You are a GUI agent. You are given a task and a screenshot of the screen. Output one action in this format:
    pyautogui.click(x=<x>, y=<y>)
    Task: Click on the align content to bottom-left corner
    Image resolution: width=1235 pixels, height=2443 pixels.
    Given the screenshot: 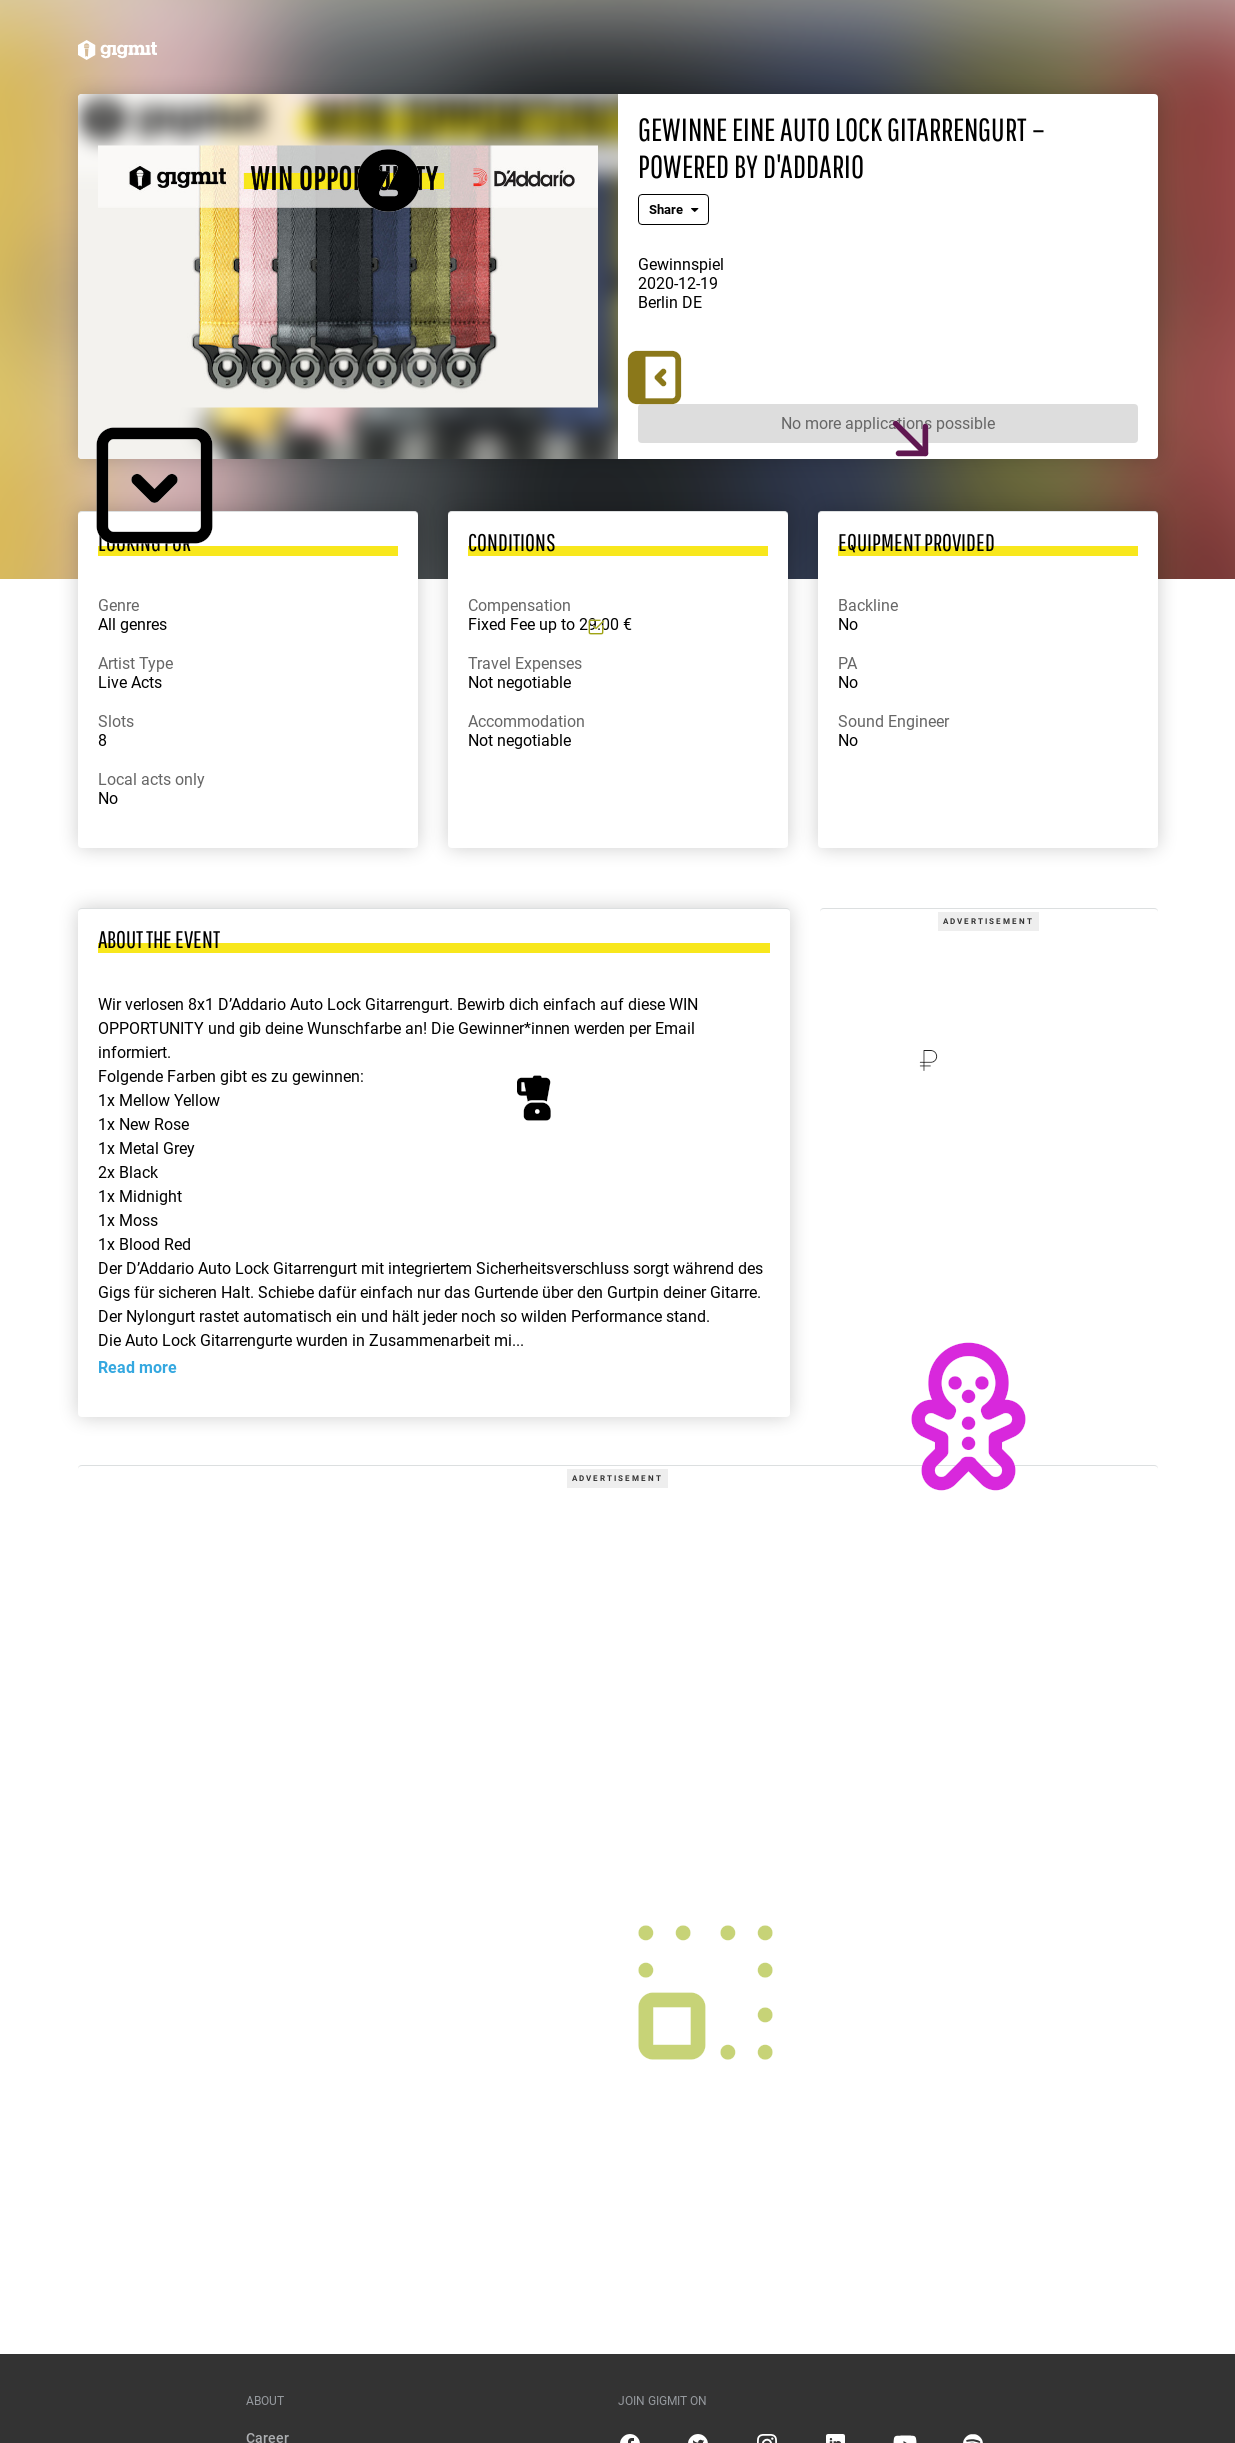 What is the action you would take?
    pyautogui.click(x=705, y=1992)
    